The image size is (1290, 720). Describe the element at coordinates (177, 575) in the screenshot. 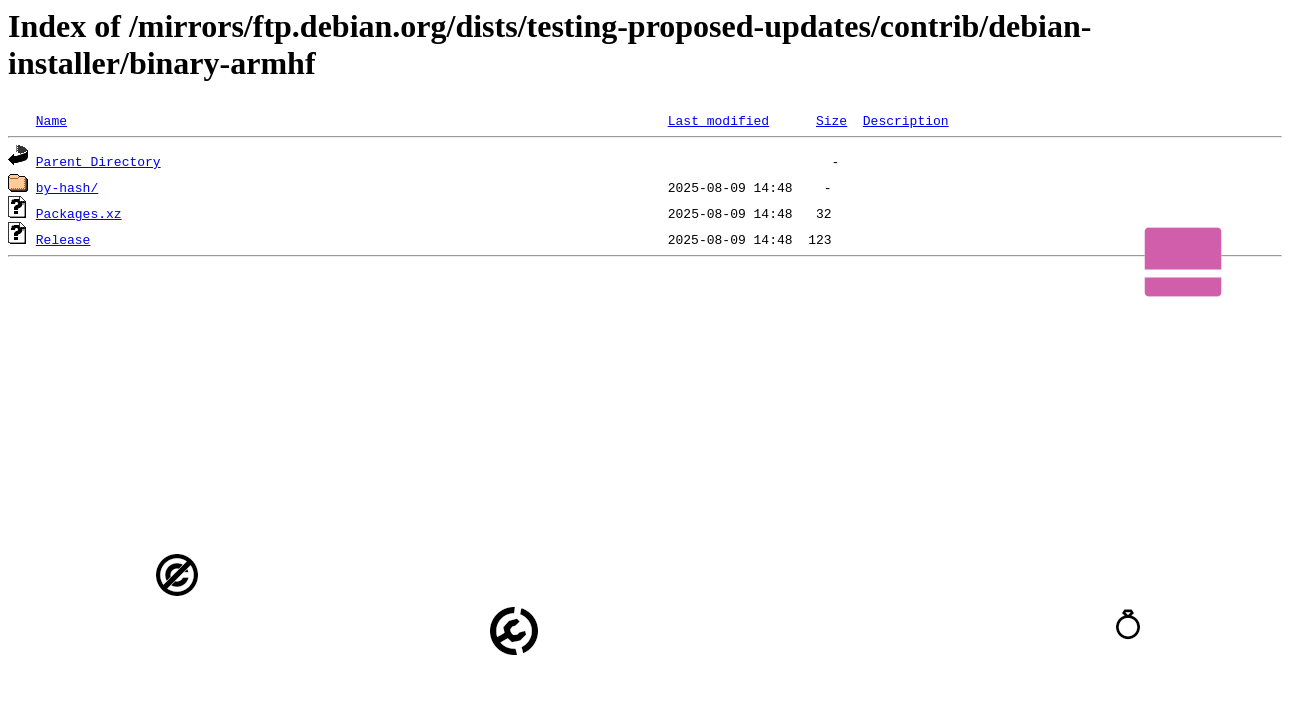

I see `indicates public domain or copyright-free content` at that location.